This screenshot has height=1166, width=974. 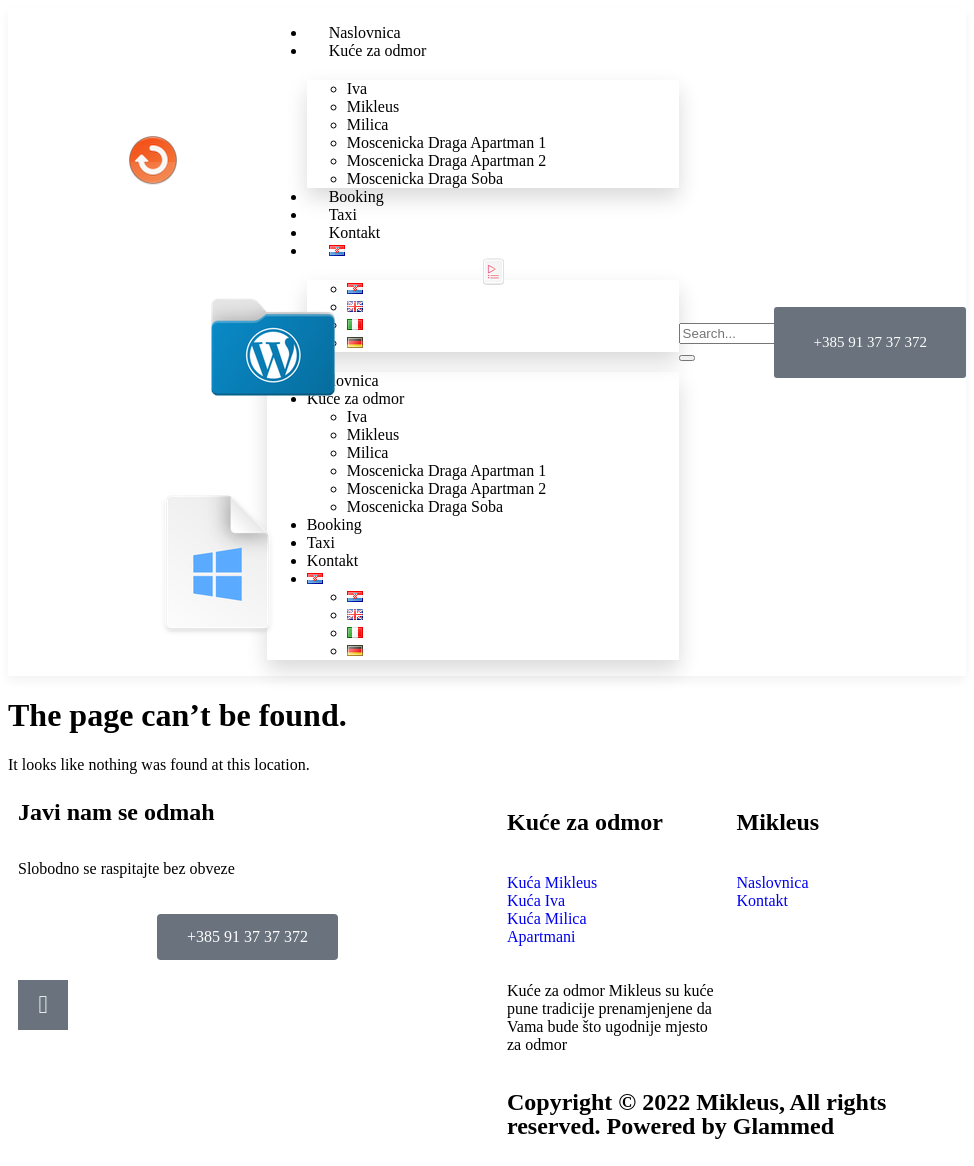 What do you see at coordinates (153, 160) in the screenshot?
I see `open ubuntu livepatch settings` at bounding box center [153, 160].